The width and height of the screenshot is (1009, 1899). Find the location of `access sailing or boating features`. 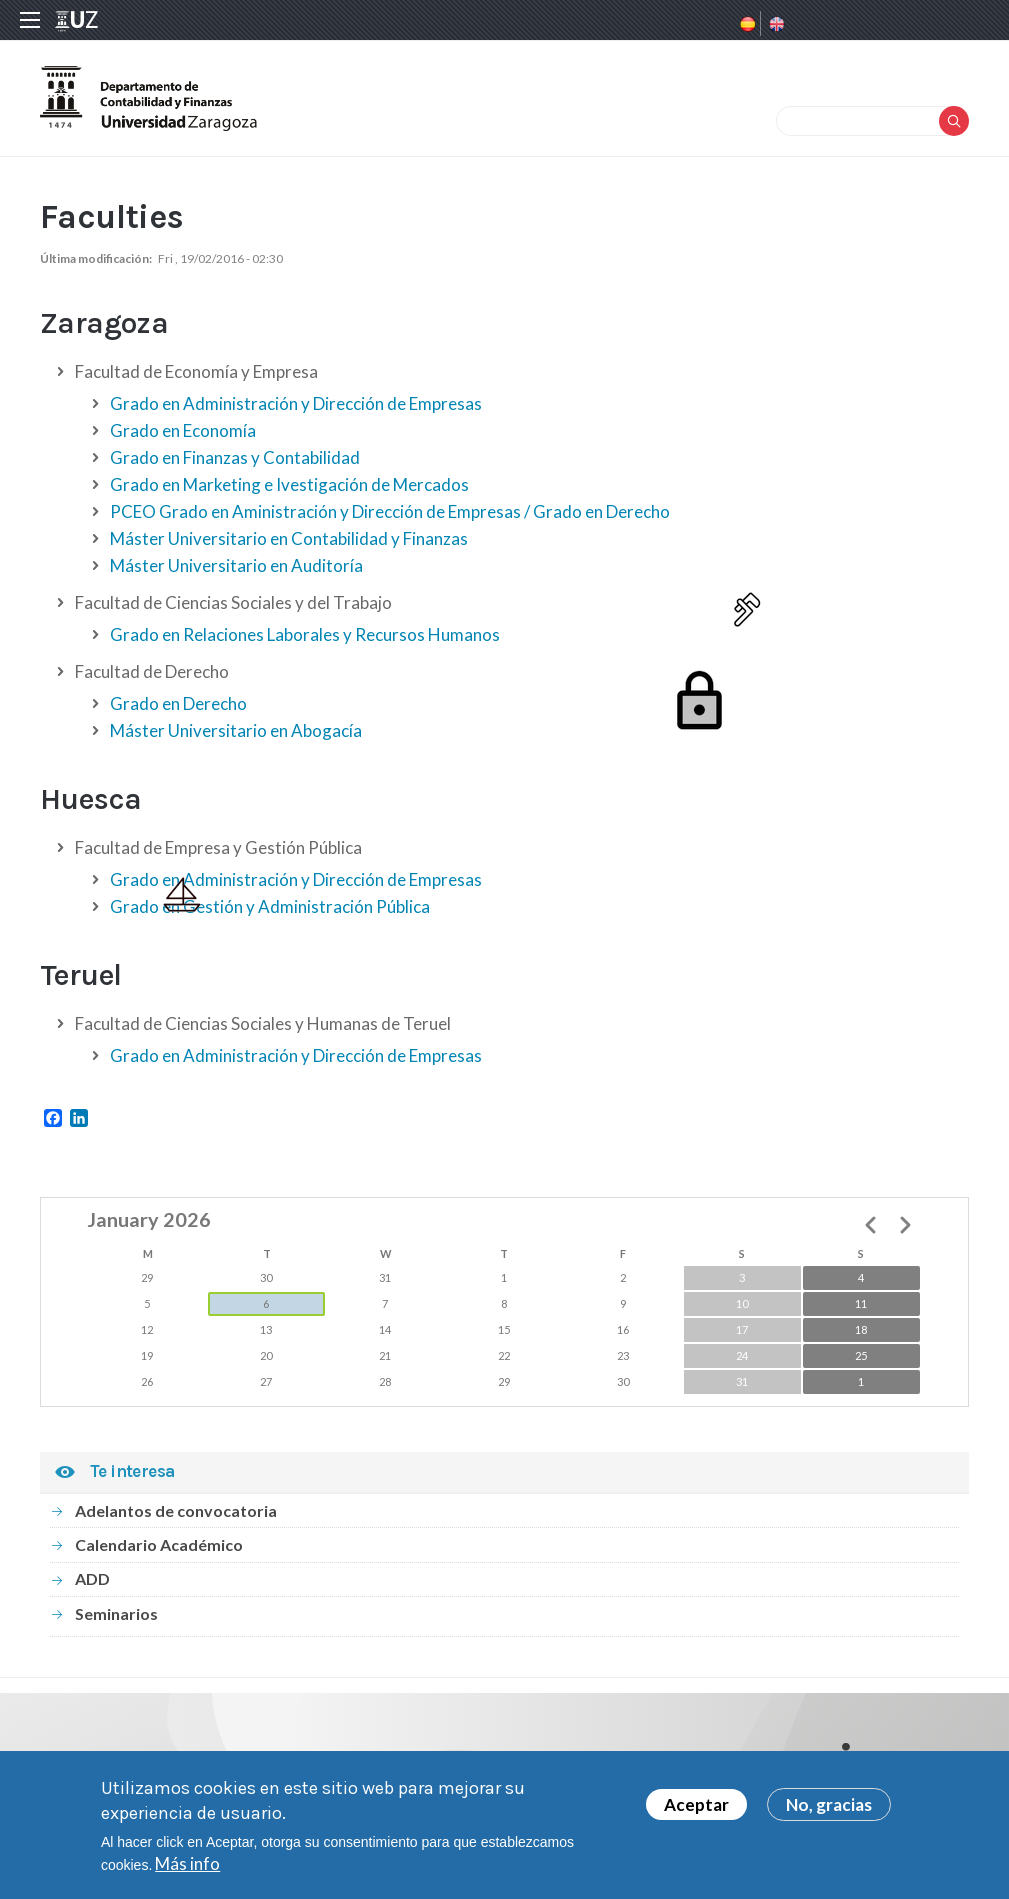

access sailing or boating features is located at coordinates (182, 897).